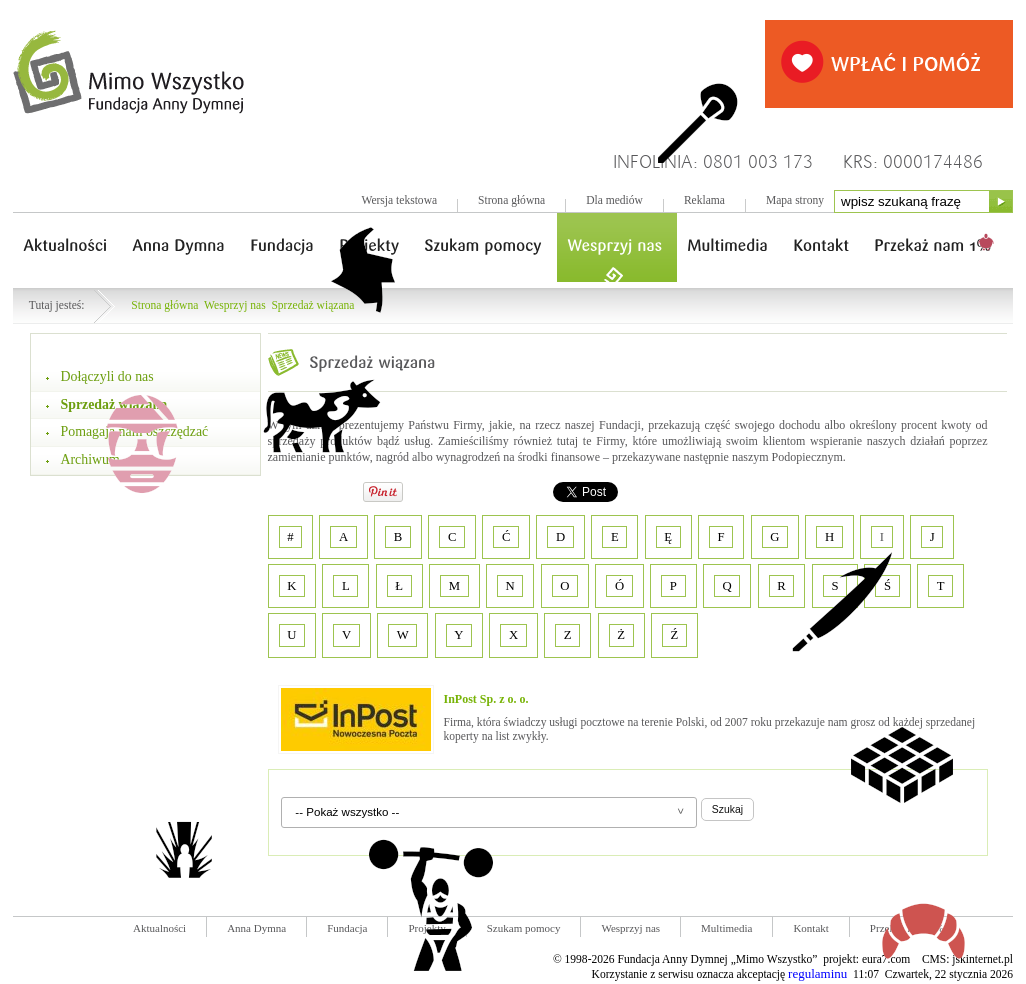 The image size is (1026, 984). What do you see at coordinates (986, 242) in the screenshot?
I see `indicates a character's weight or body type stat` at bounding box center [986, 242].